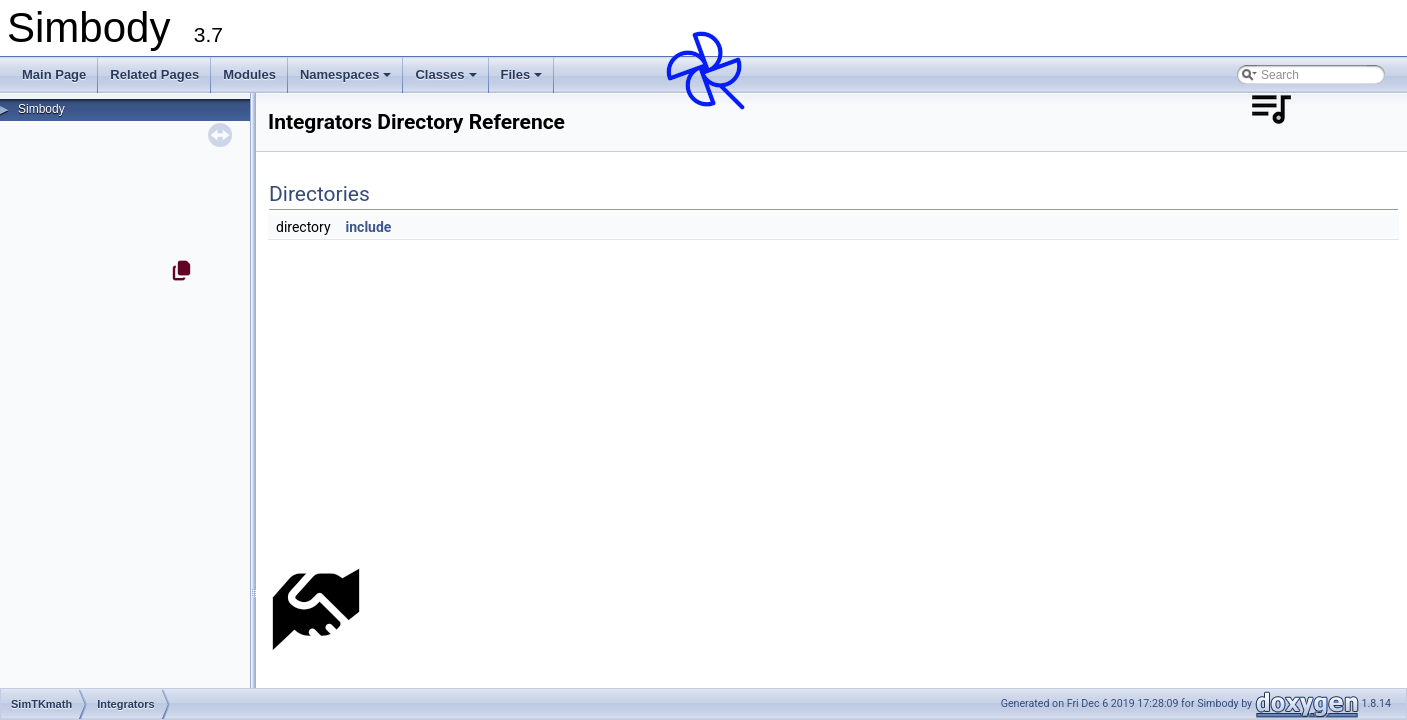 This screenshot has width=1407, height=720. What do you see at coordinates (316, 607) in the screenshot?
I see `access help or support resources` at bounding box center [316, 607].